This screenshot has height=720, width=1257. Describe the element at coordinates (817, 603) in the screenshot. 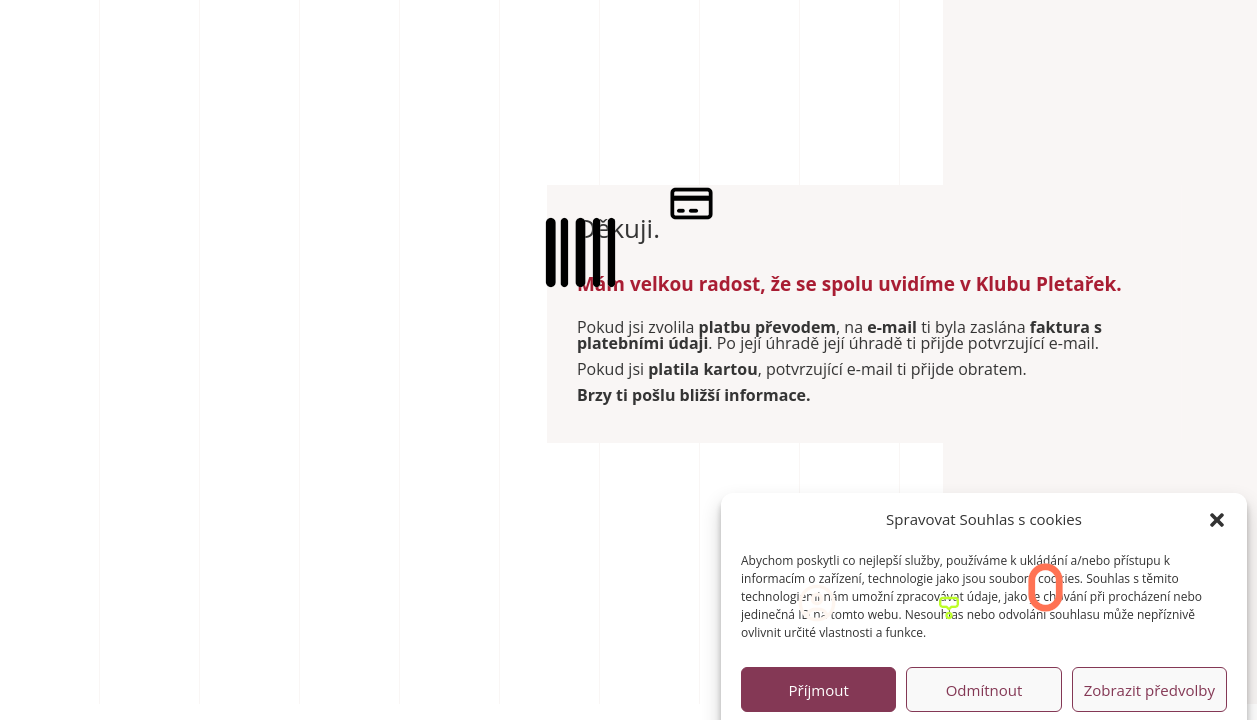

I see `view your profile` at that location.